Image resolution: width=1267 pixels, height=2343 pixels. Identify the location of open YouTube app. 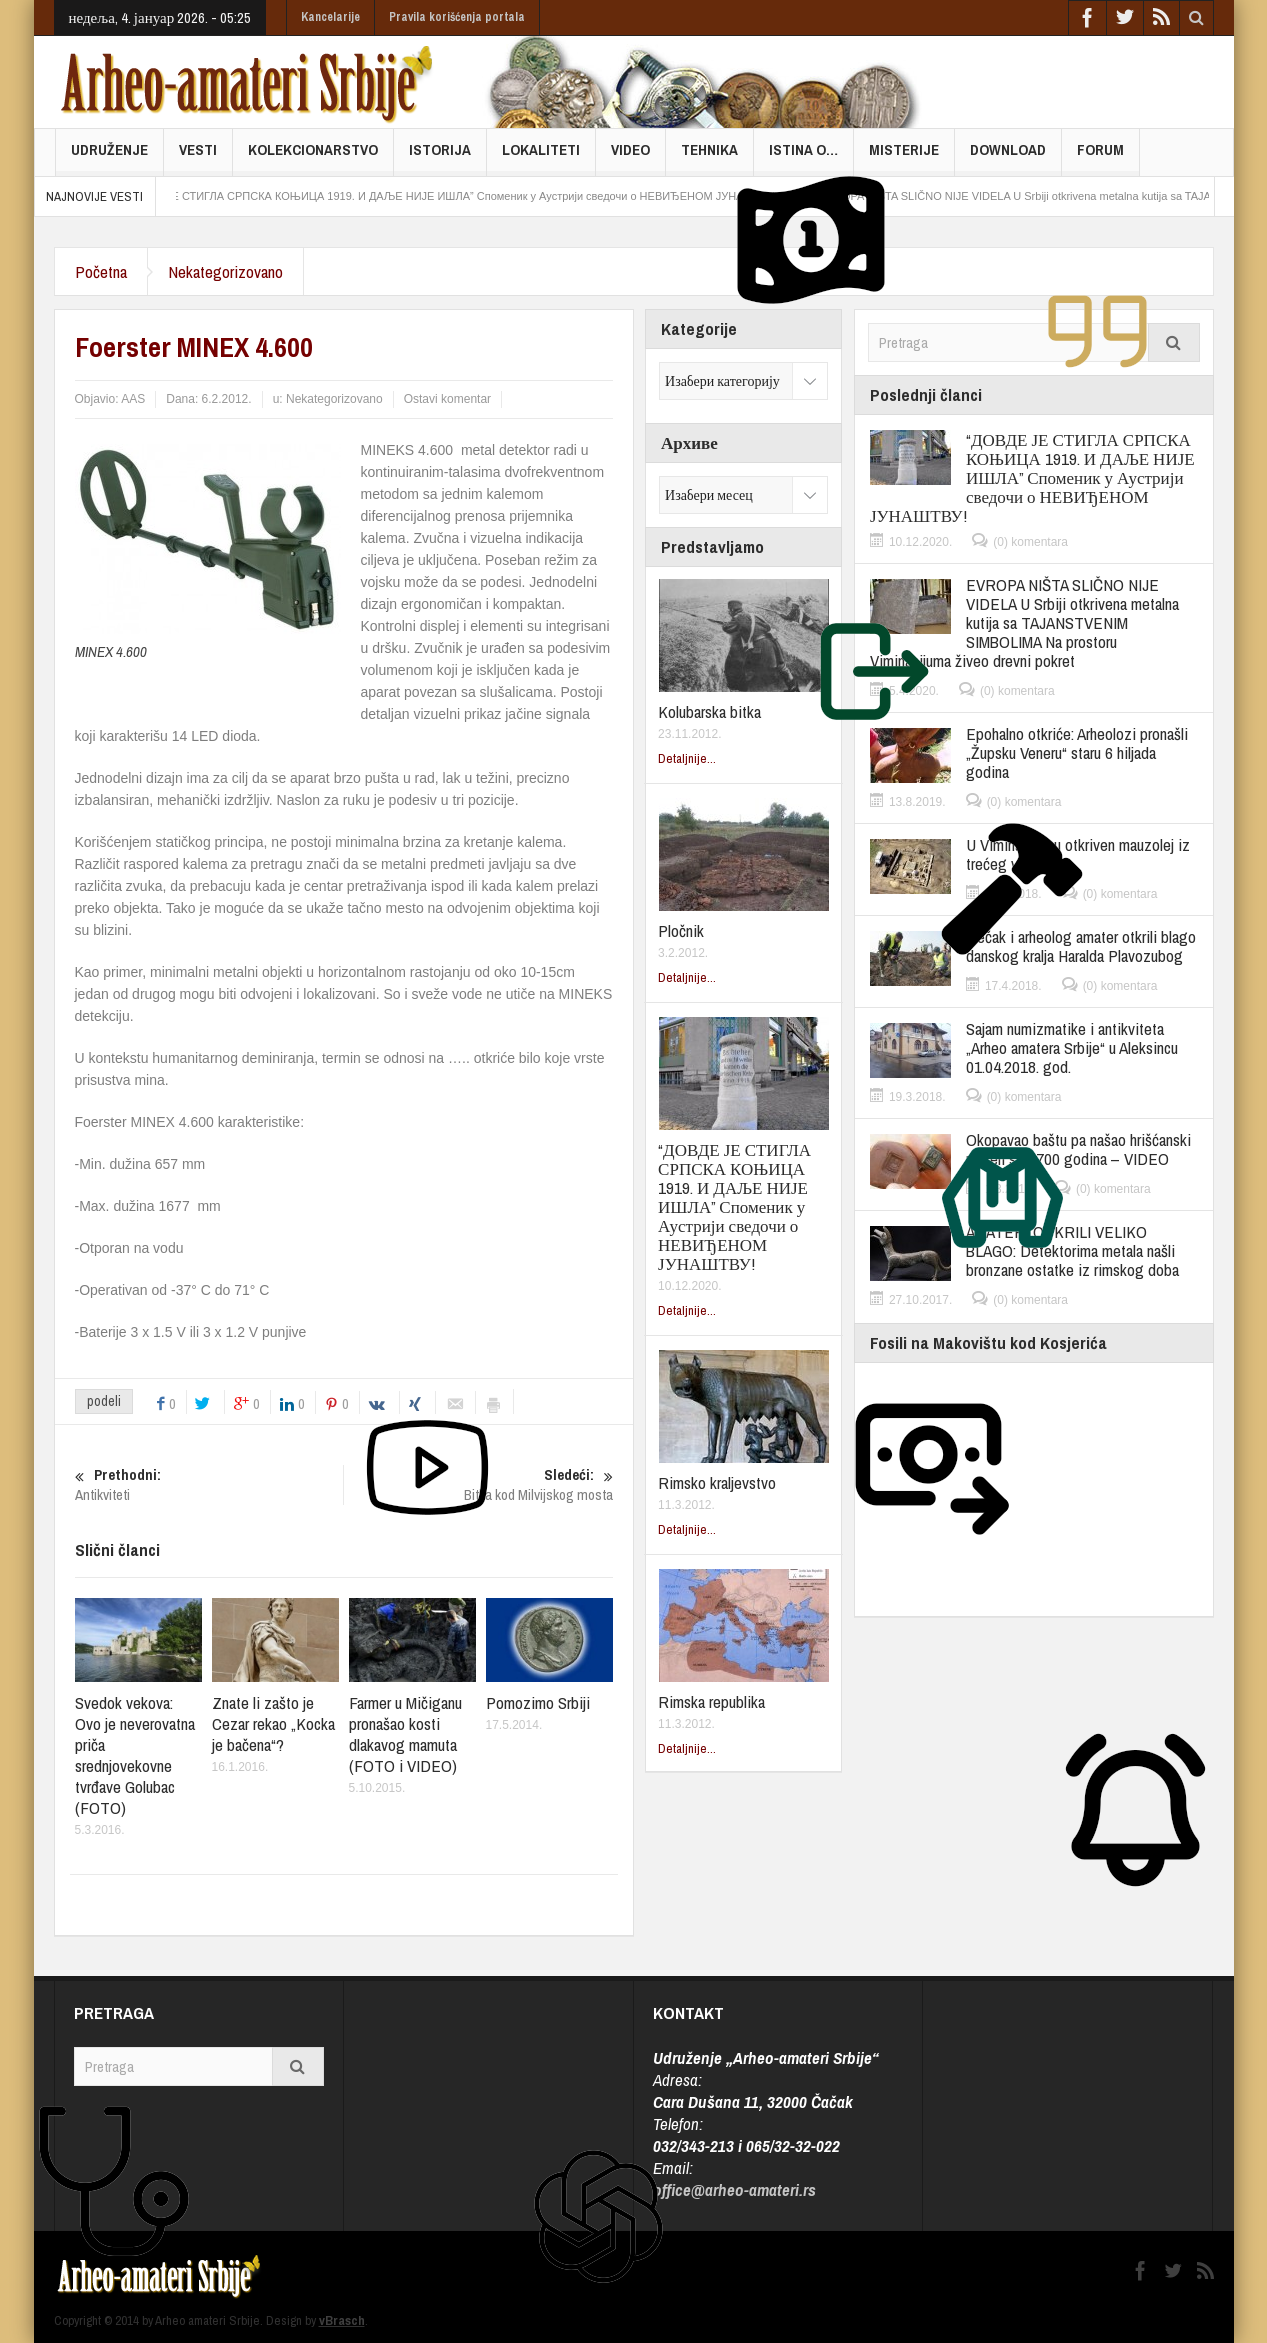
(427, 1467).